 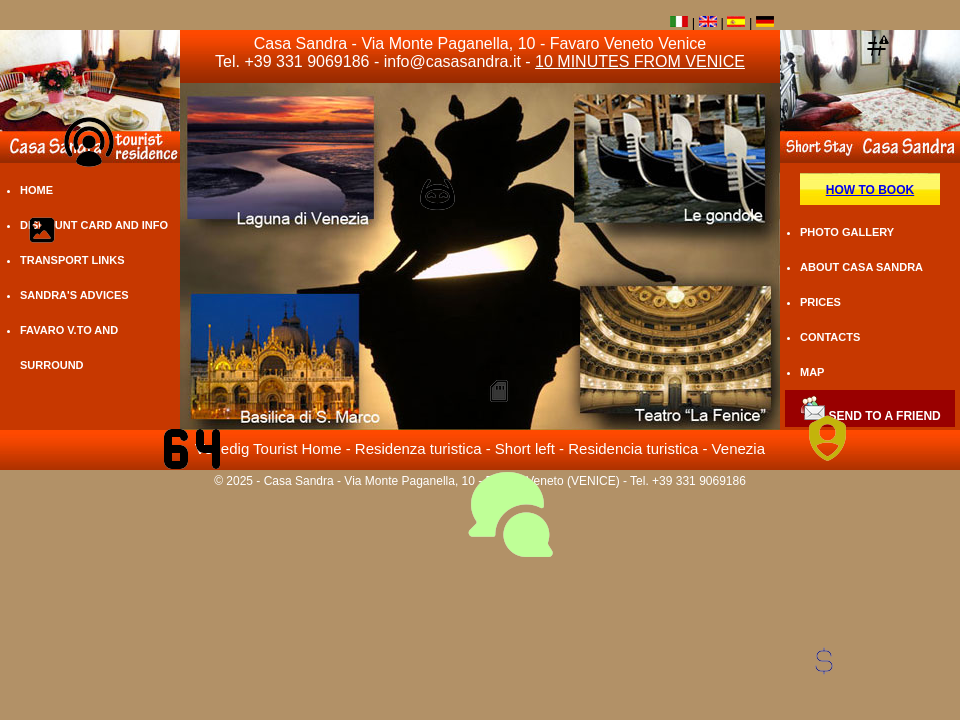 I want to click on manage user roles and permissions, so click(x=827, y=438).